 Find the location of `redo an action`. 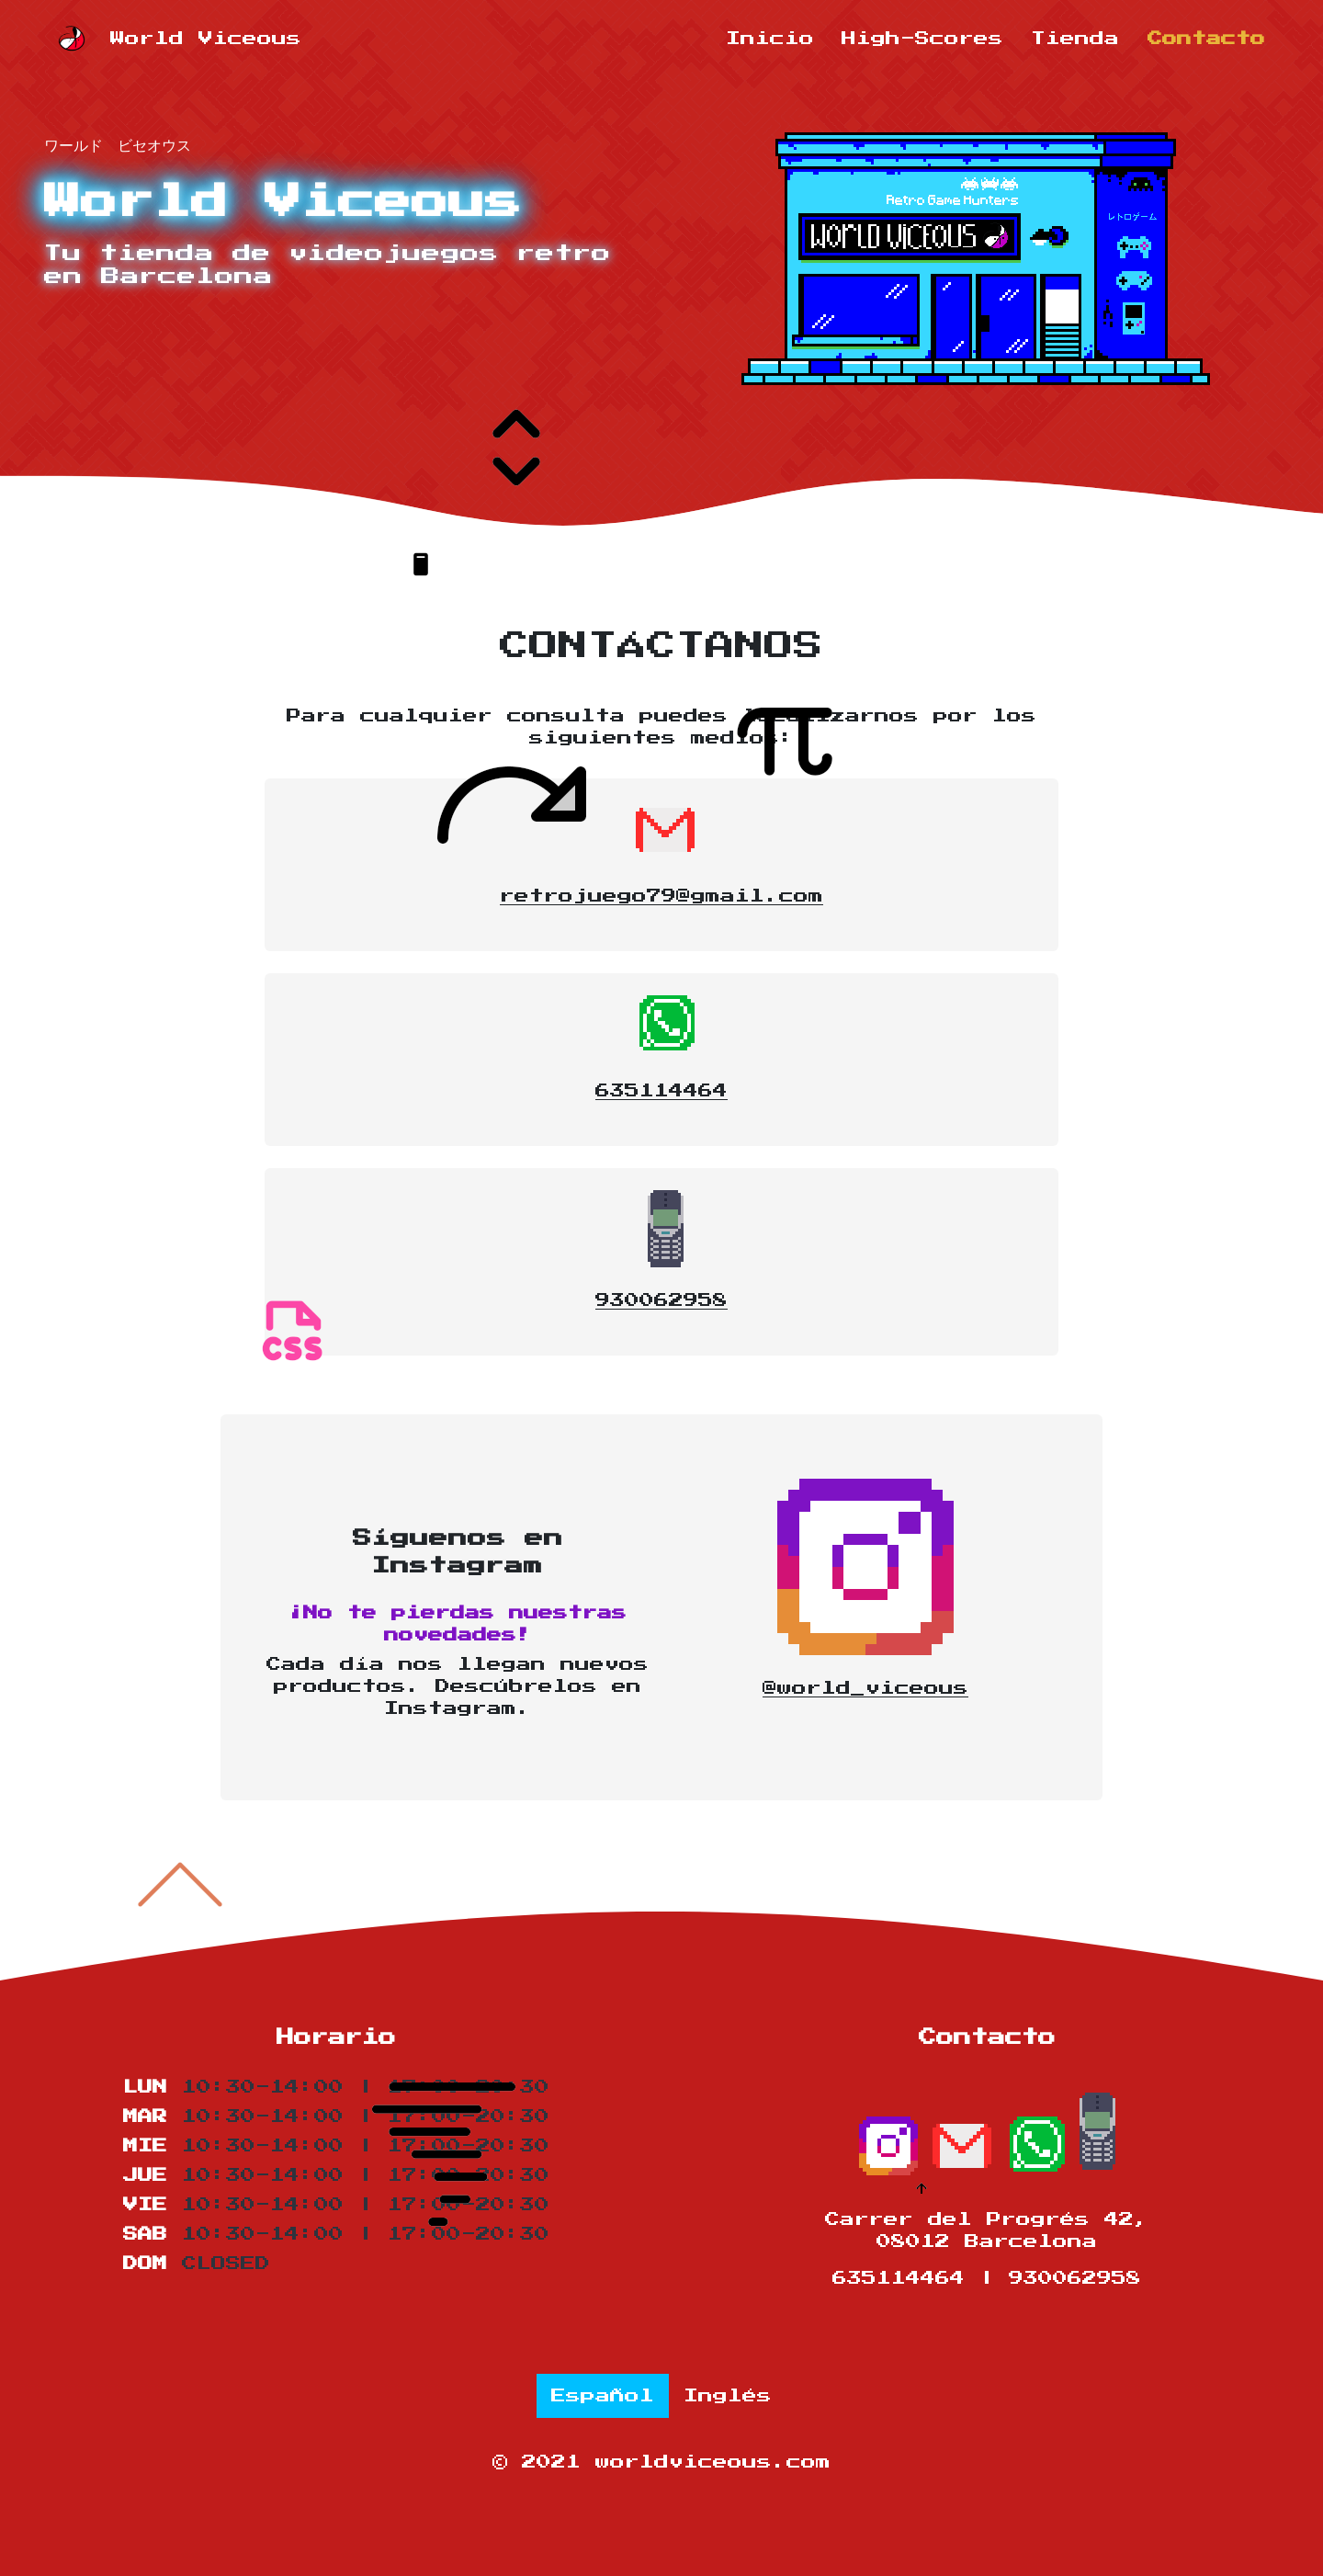

redo an action is located at coordinates (509, 800).